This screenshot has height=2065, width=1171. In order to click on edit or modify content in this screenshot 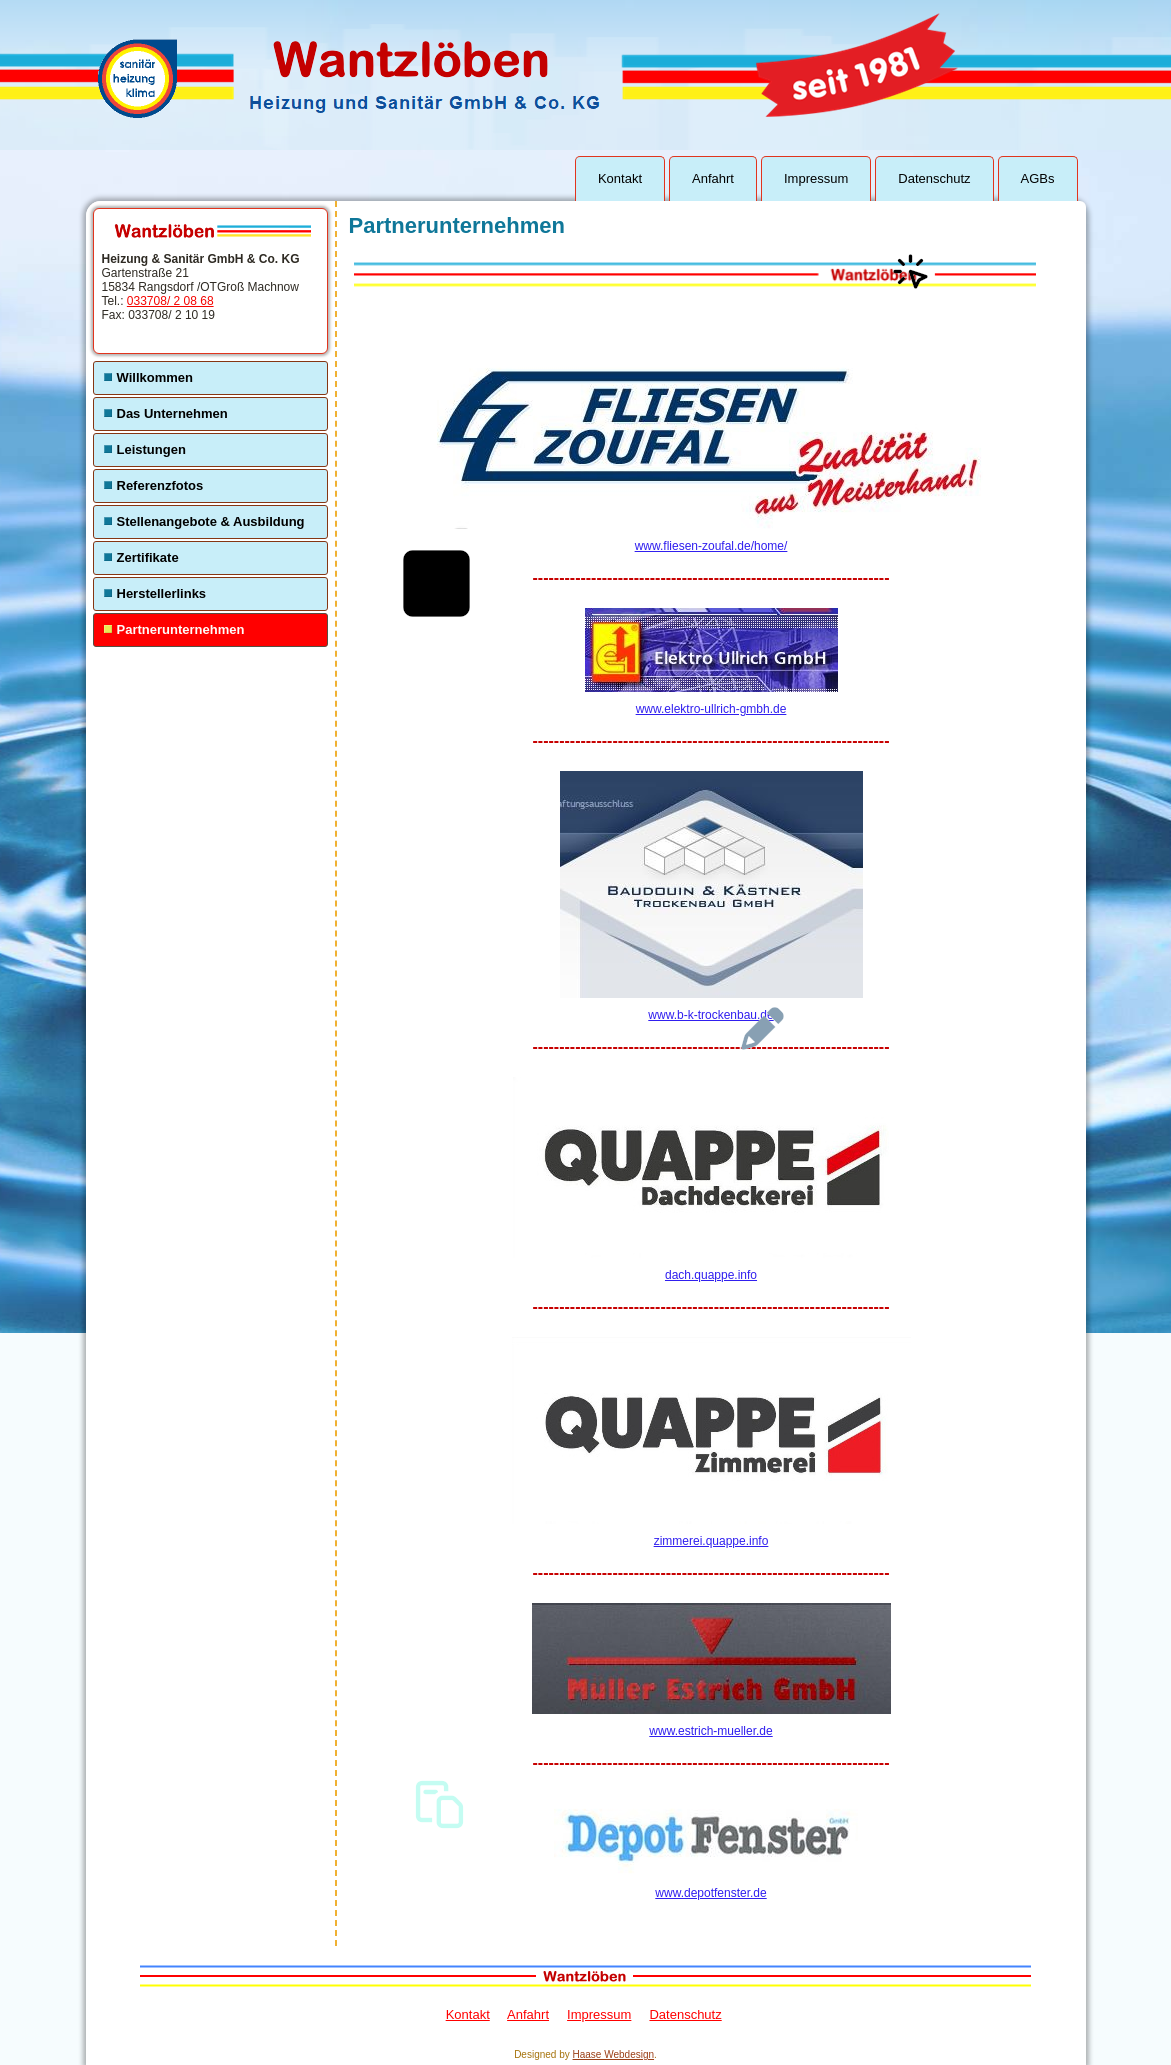, I will do `click(762, 1028)`.